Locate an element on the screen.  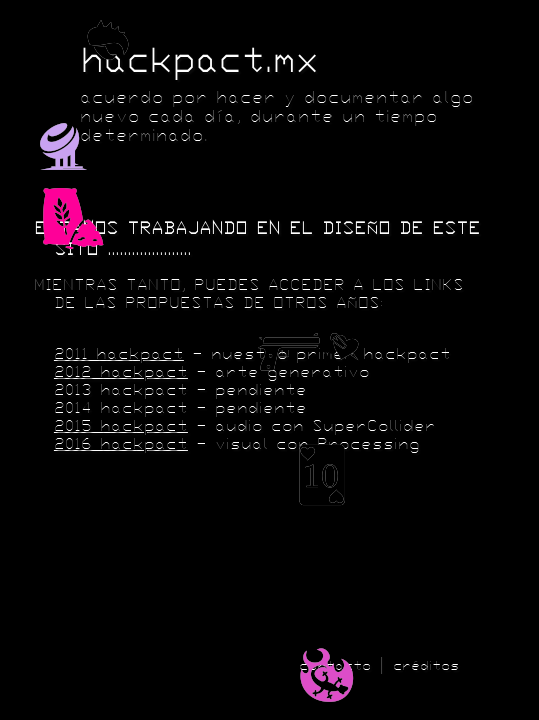
indicates a broken heart or heartbreak status is located at coordinates (344, 346).